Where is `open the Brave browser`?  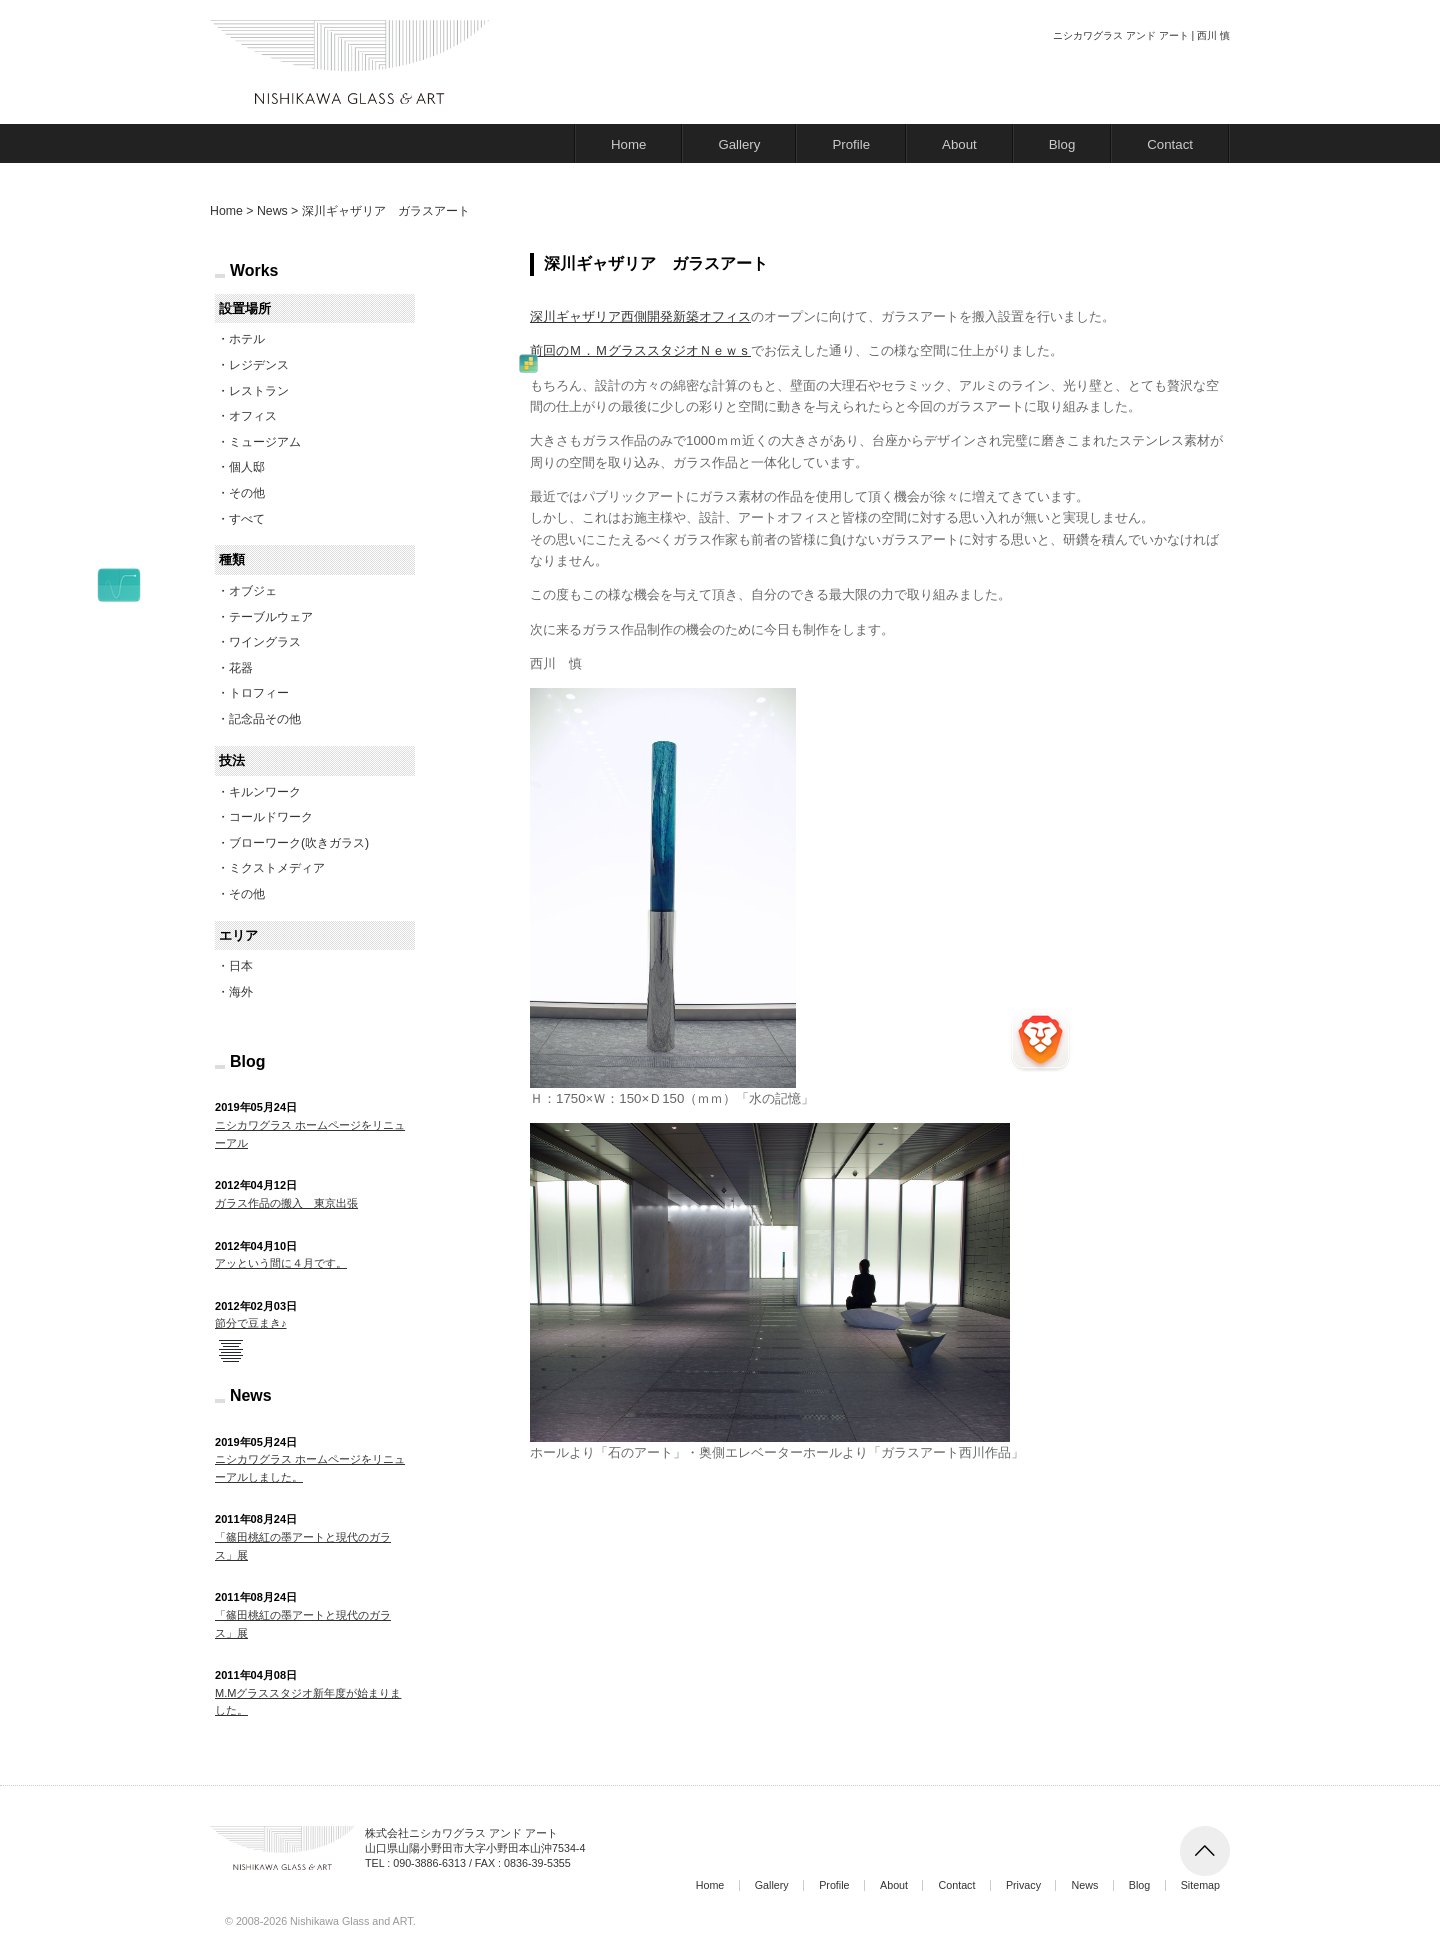 open the Brave browser is located at coordinates (1040, 1039).